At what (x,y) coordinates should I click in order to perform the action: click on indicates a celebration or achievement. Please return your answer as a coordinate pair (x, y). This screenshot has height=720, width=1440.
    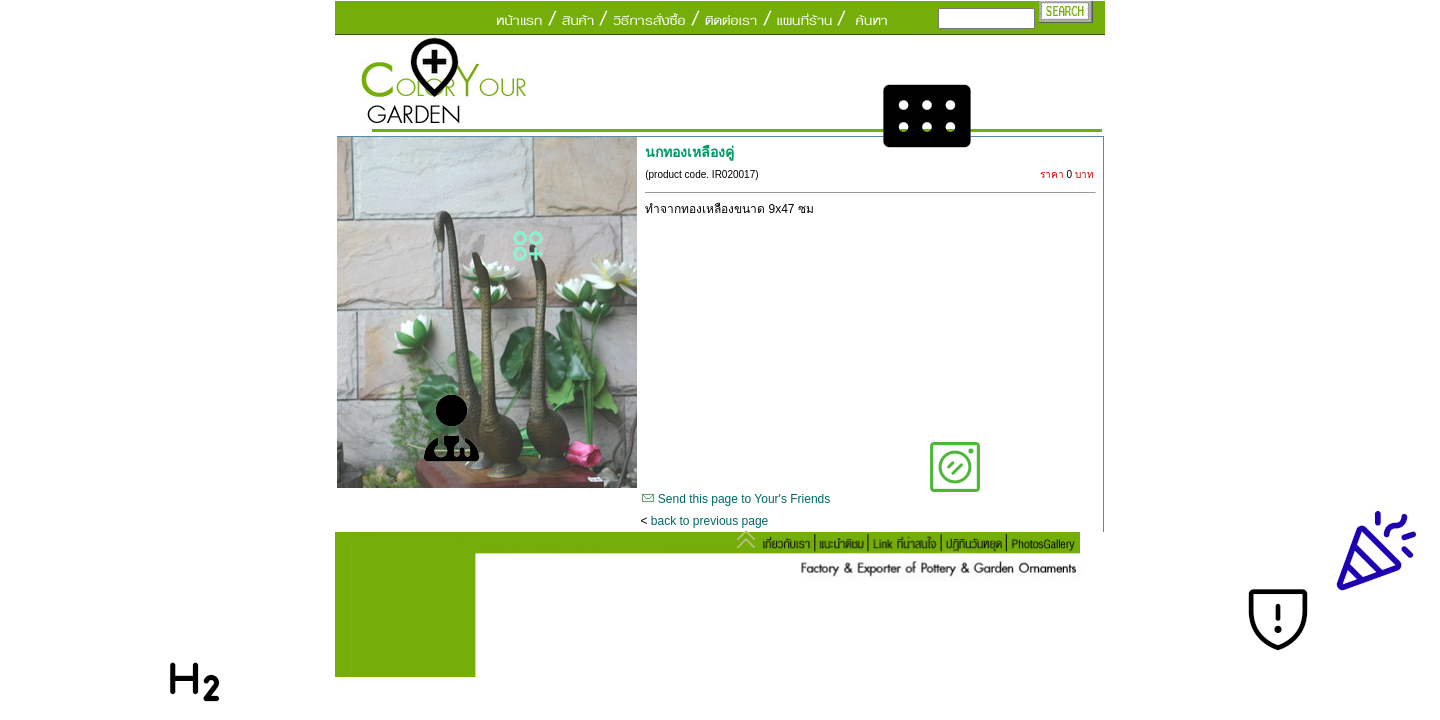
    Looking at the image, I should click on (1372, 555).